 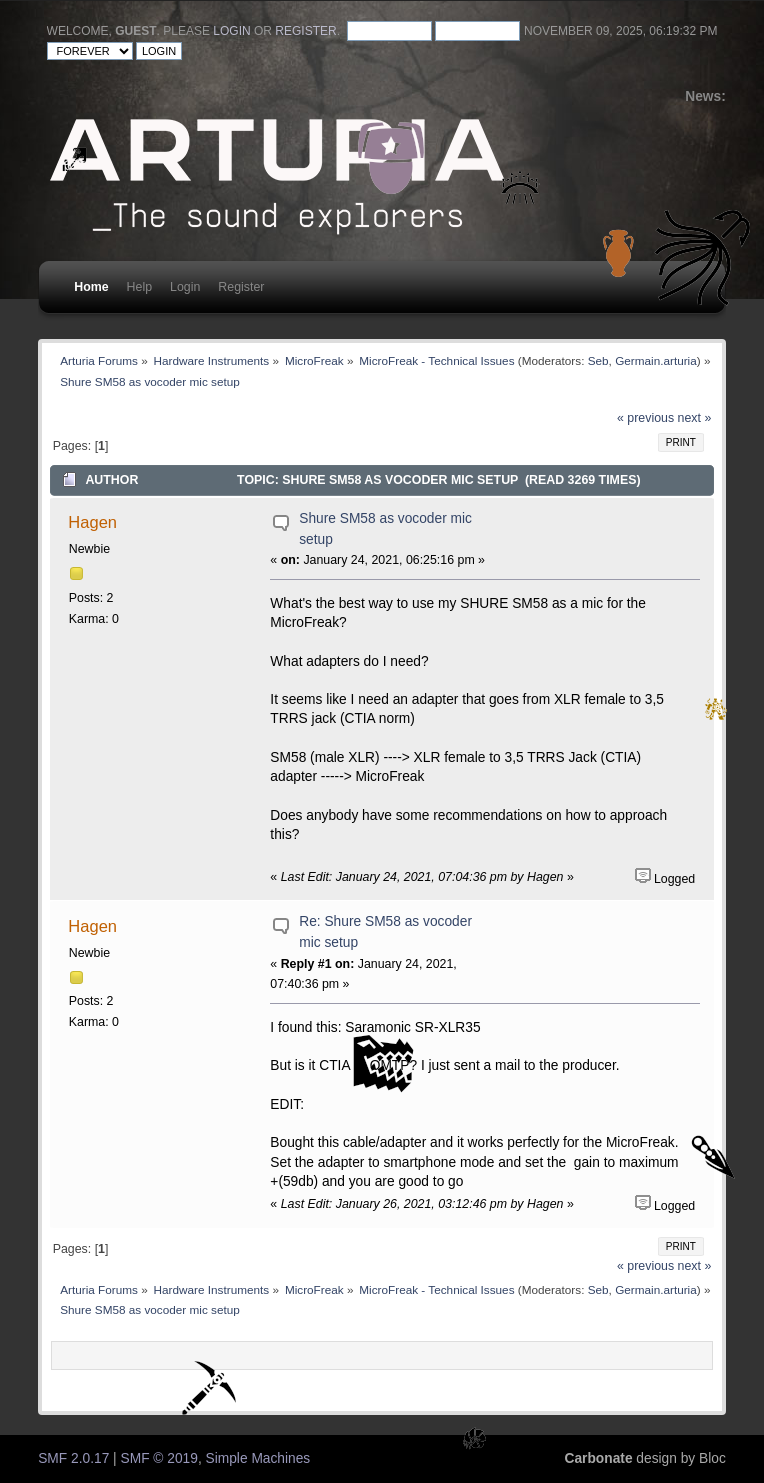 I want to click on access japanese garden or zen-themed content, so click(x=520, y=184).